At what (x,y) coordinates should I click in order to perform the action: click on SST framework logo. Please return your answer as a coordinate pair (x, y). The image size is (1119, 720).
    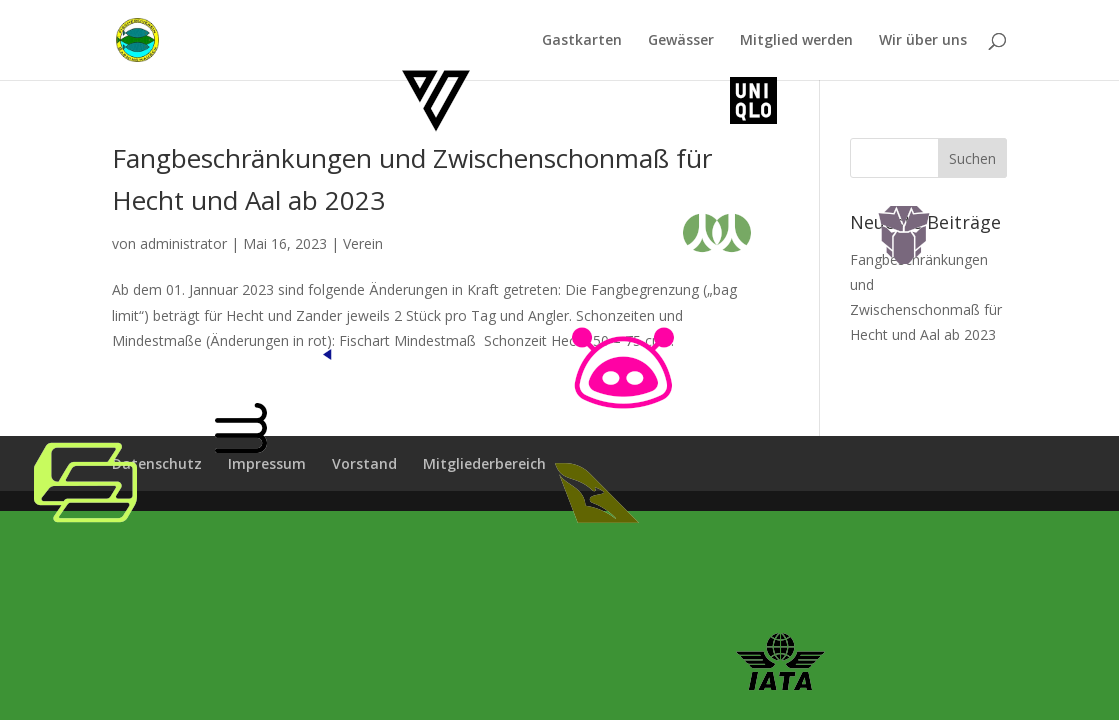
    Looking at the image, I should click on (85, 482).